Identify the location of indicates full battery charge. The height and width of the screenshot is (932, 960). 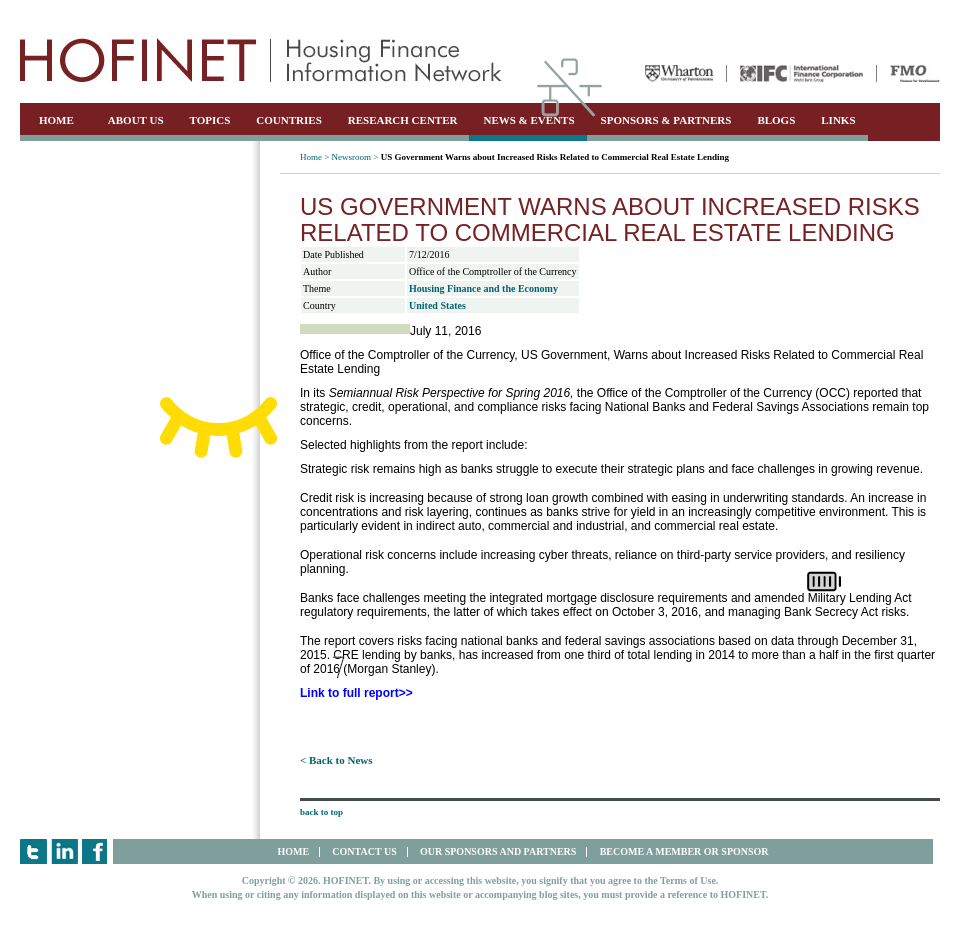
(823, 581).